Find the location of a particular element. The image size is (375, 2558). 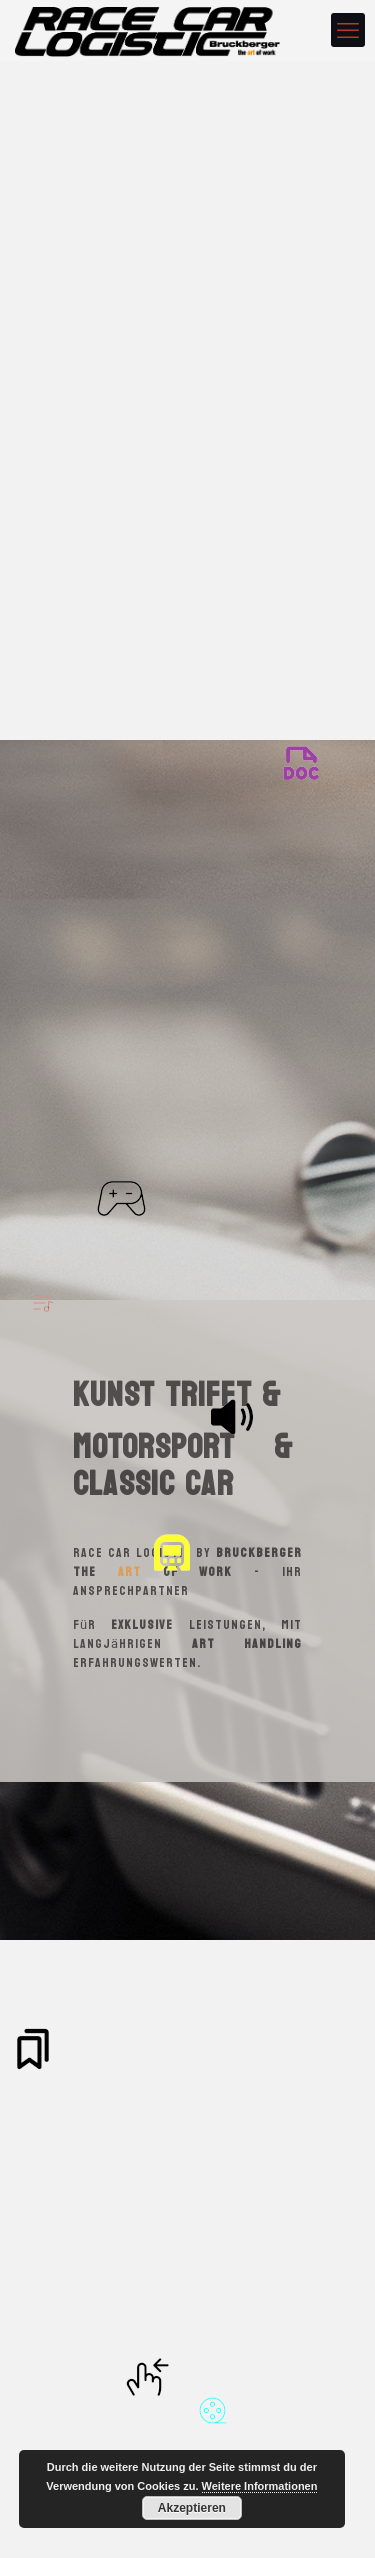

access video or movie library is located at coordinates (212, 2410).